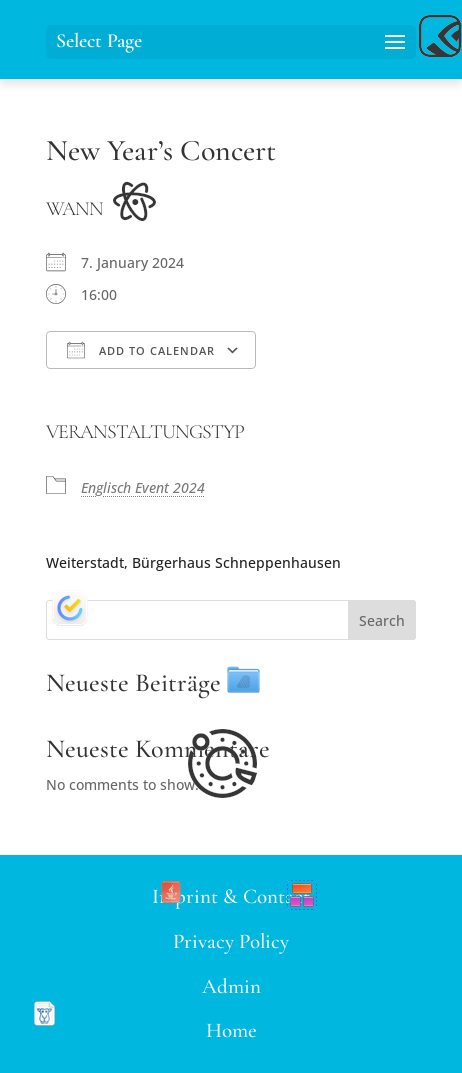  I want to click on open gwe (gpu widget extension) settings, so click(440, 36).